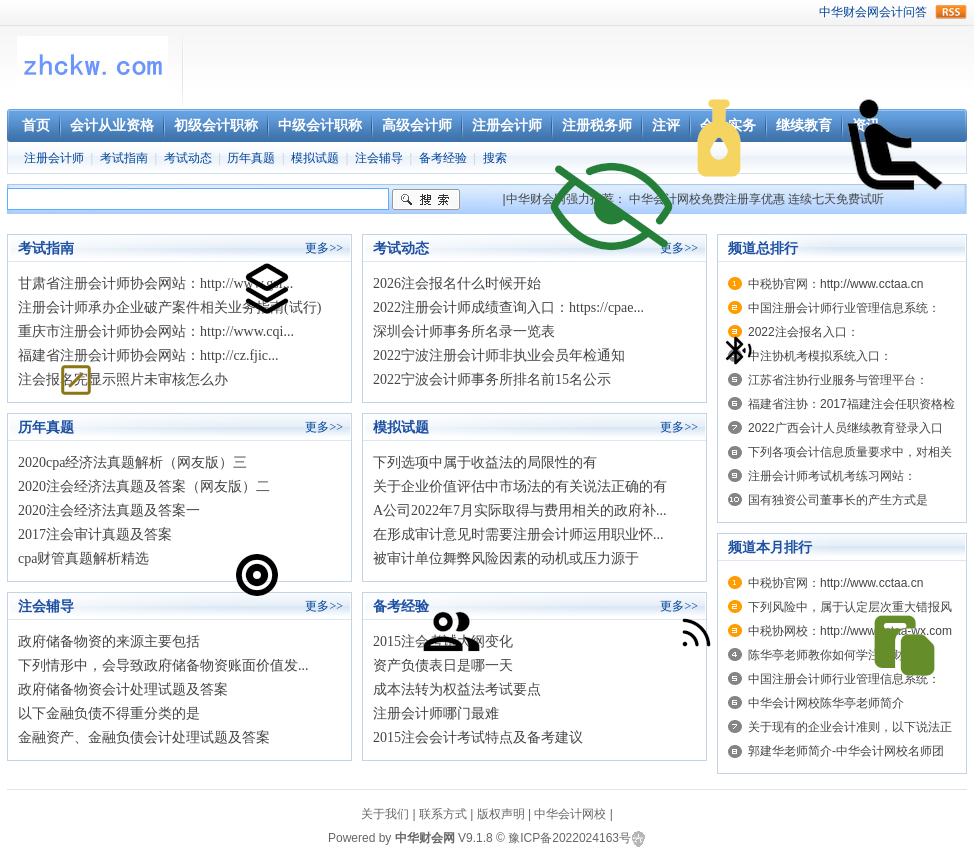 The image size is (974, 862). Describe the element at coordinates (257, 575) in the screenshot. I see `an open issue in your feed` at that location.